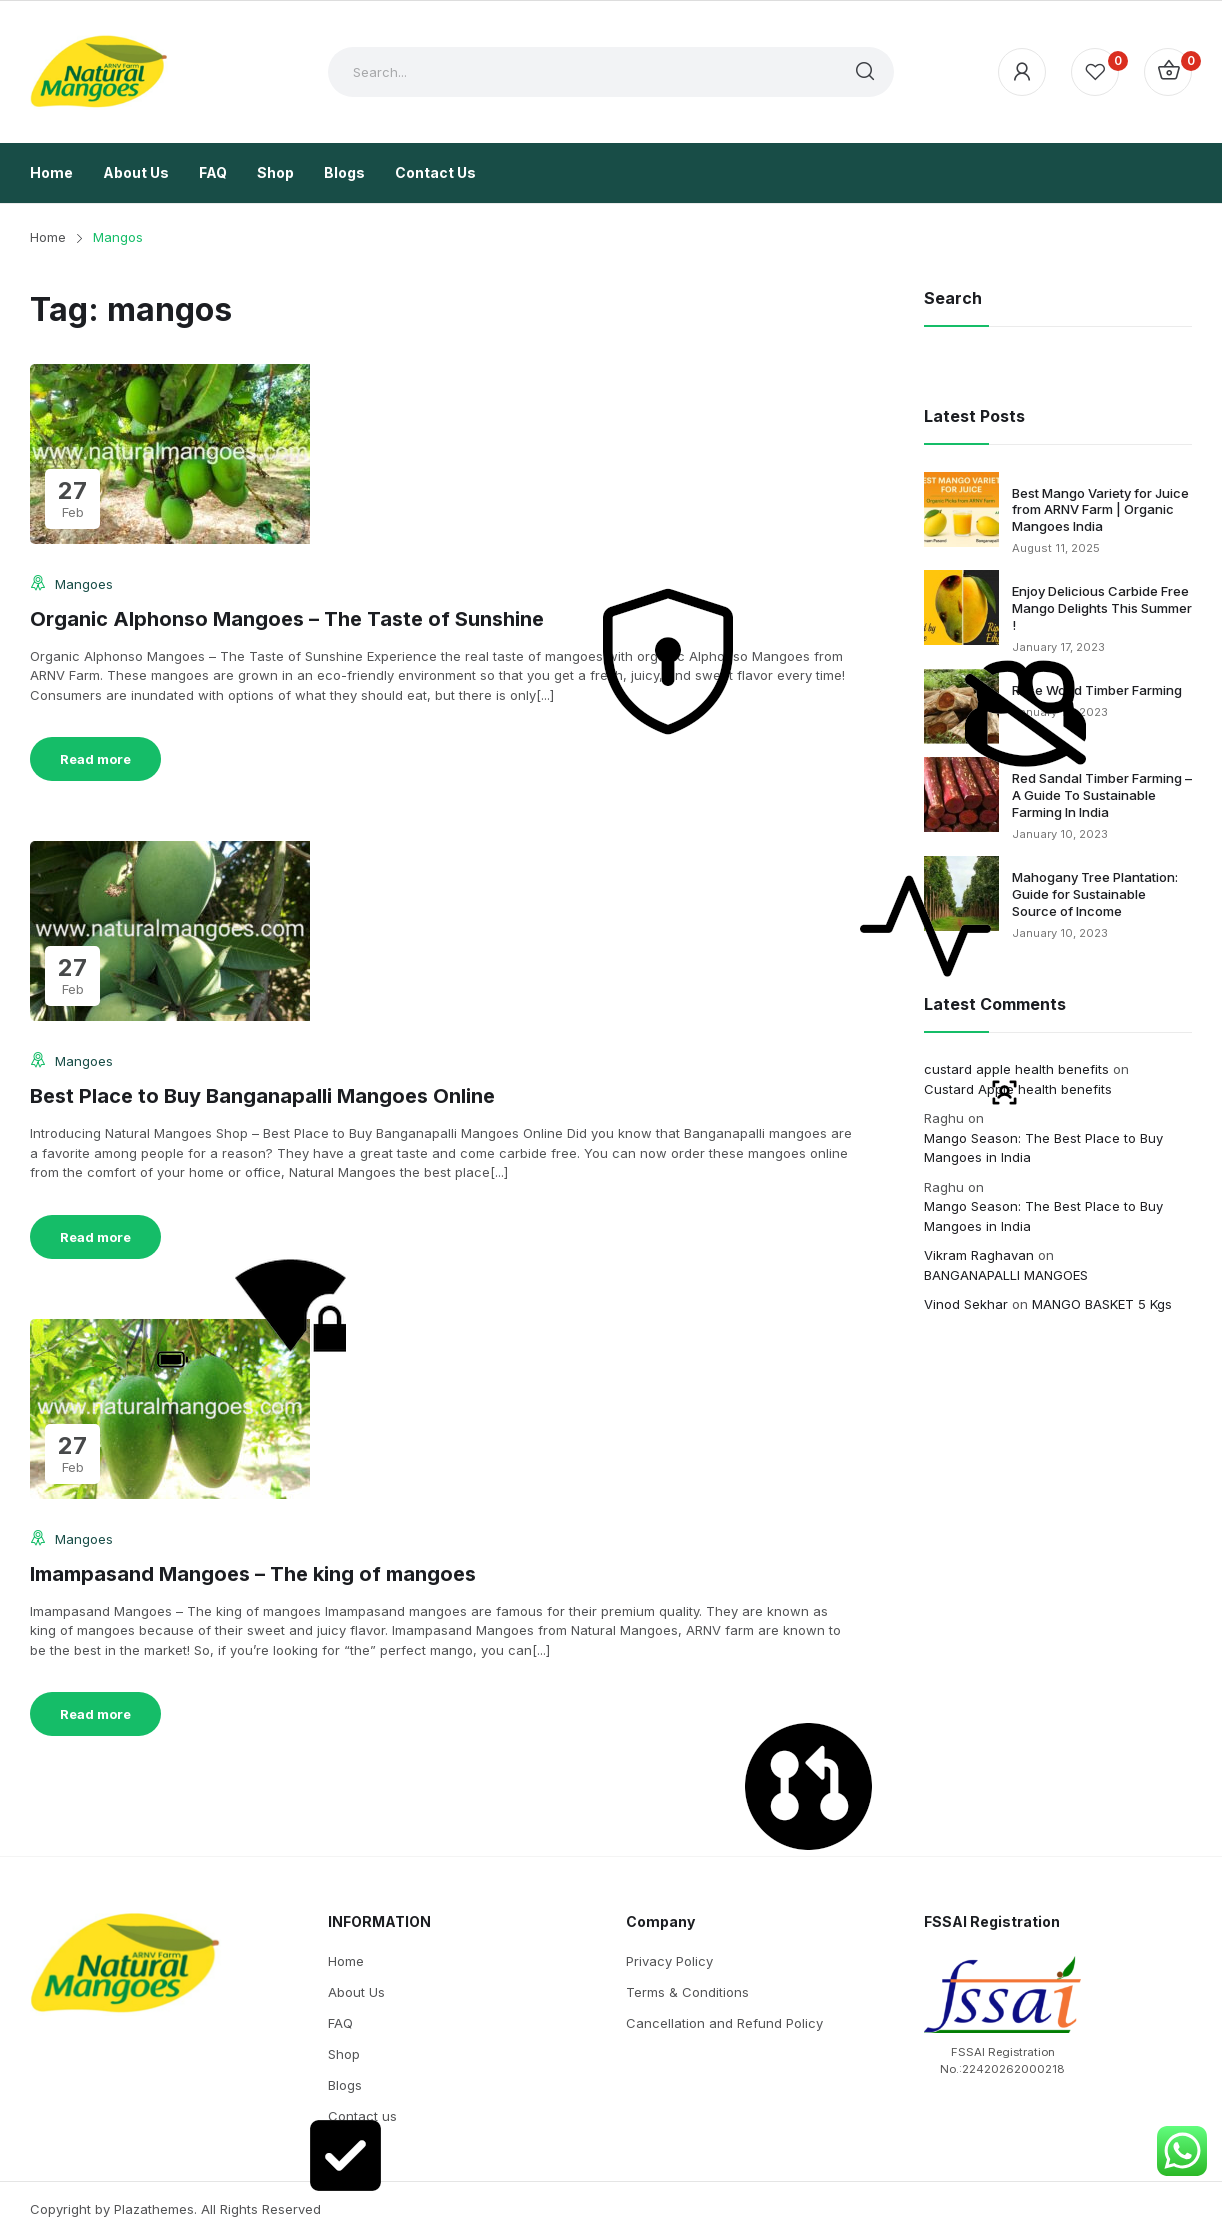 The width and height of the screenshot is (1222, 2236). Describe the element at coordinates (1004, 1092) in the screenshot. I see `focus on current user profile` at that location.